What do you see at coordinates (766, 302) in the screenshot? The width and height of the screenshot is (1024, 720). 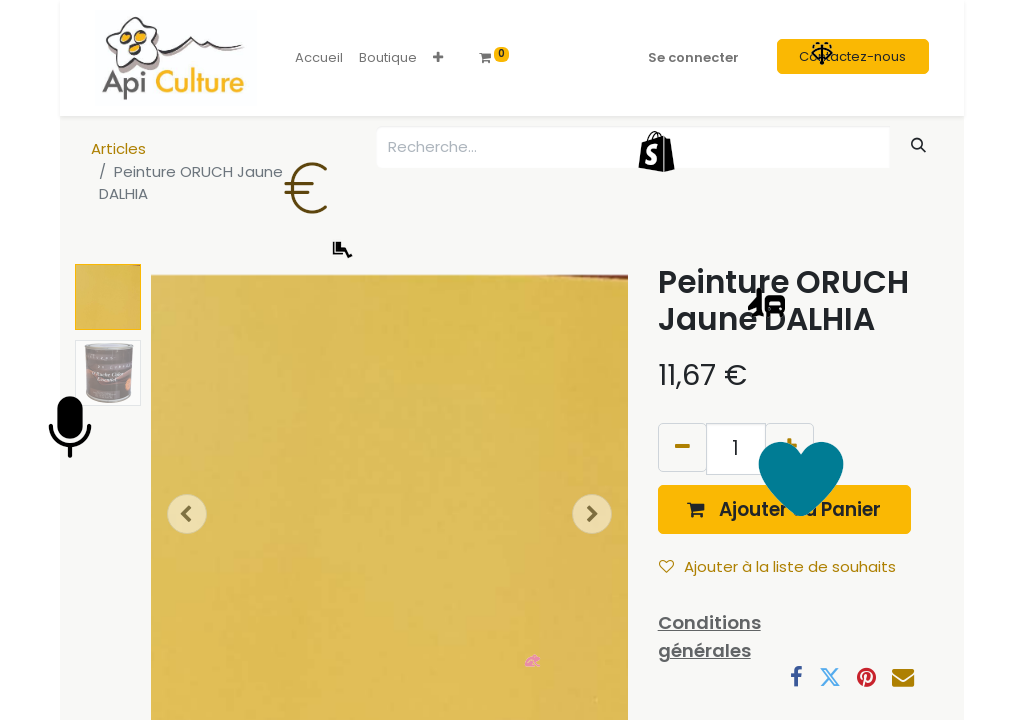 I see `select shipping method for your order` at bounding box center [766, 302].